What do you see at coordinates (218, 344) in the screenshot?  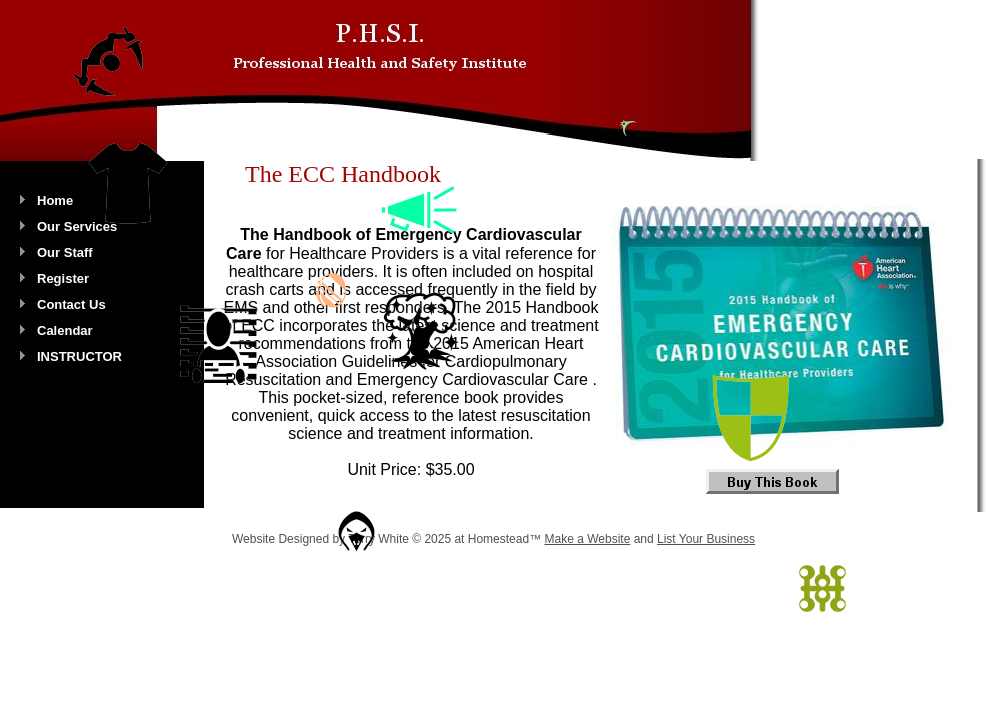 I see `view criminal record or booking photo` at bounding box center [218, 344].